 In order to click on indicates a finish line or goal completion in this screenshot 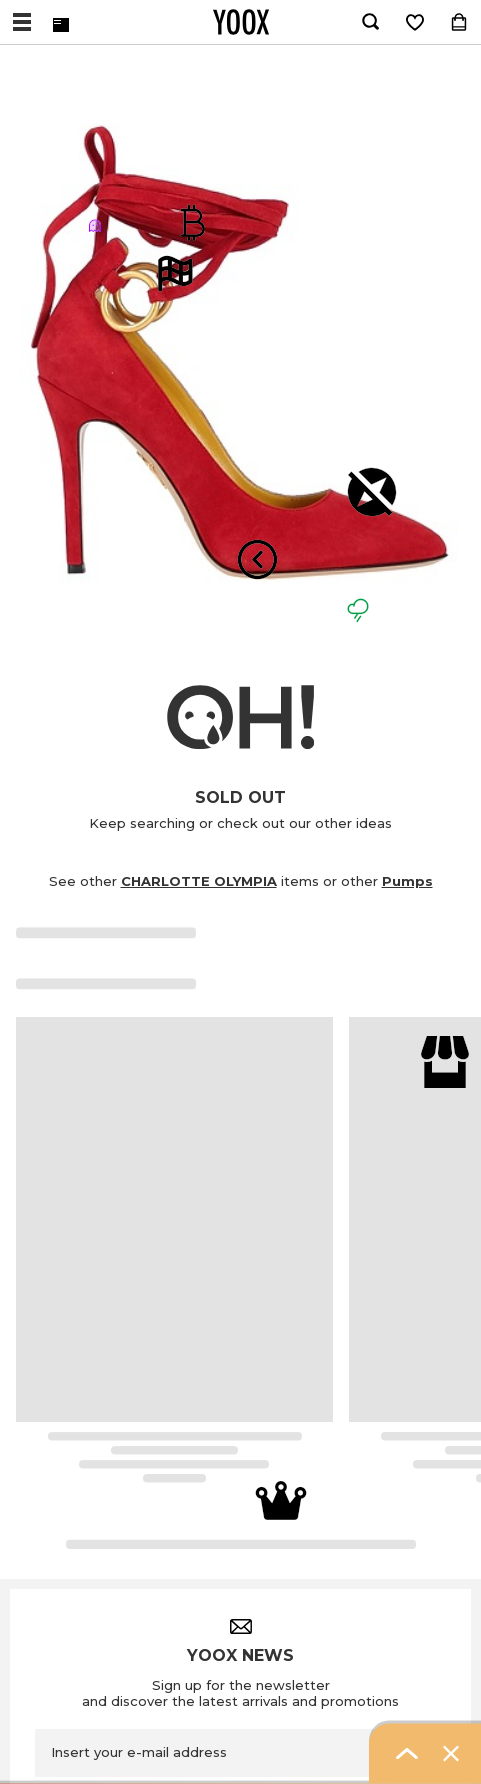, I will do `click(174, 273)`.